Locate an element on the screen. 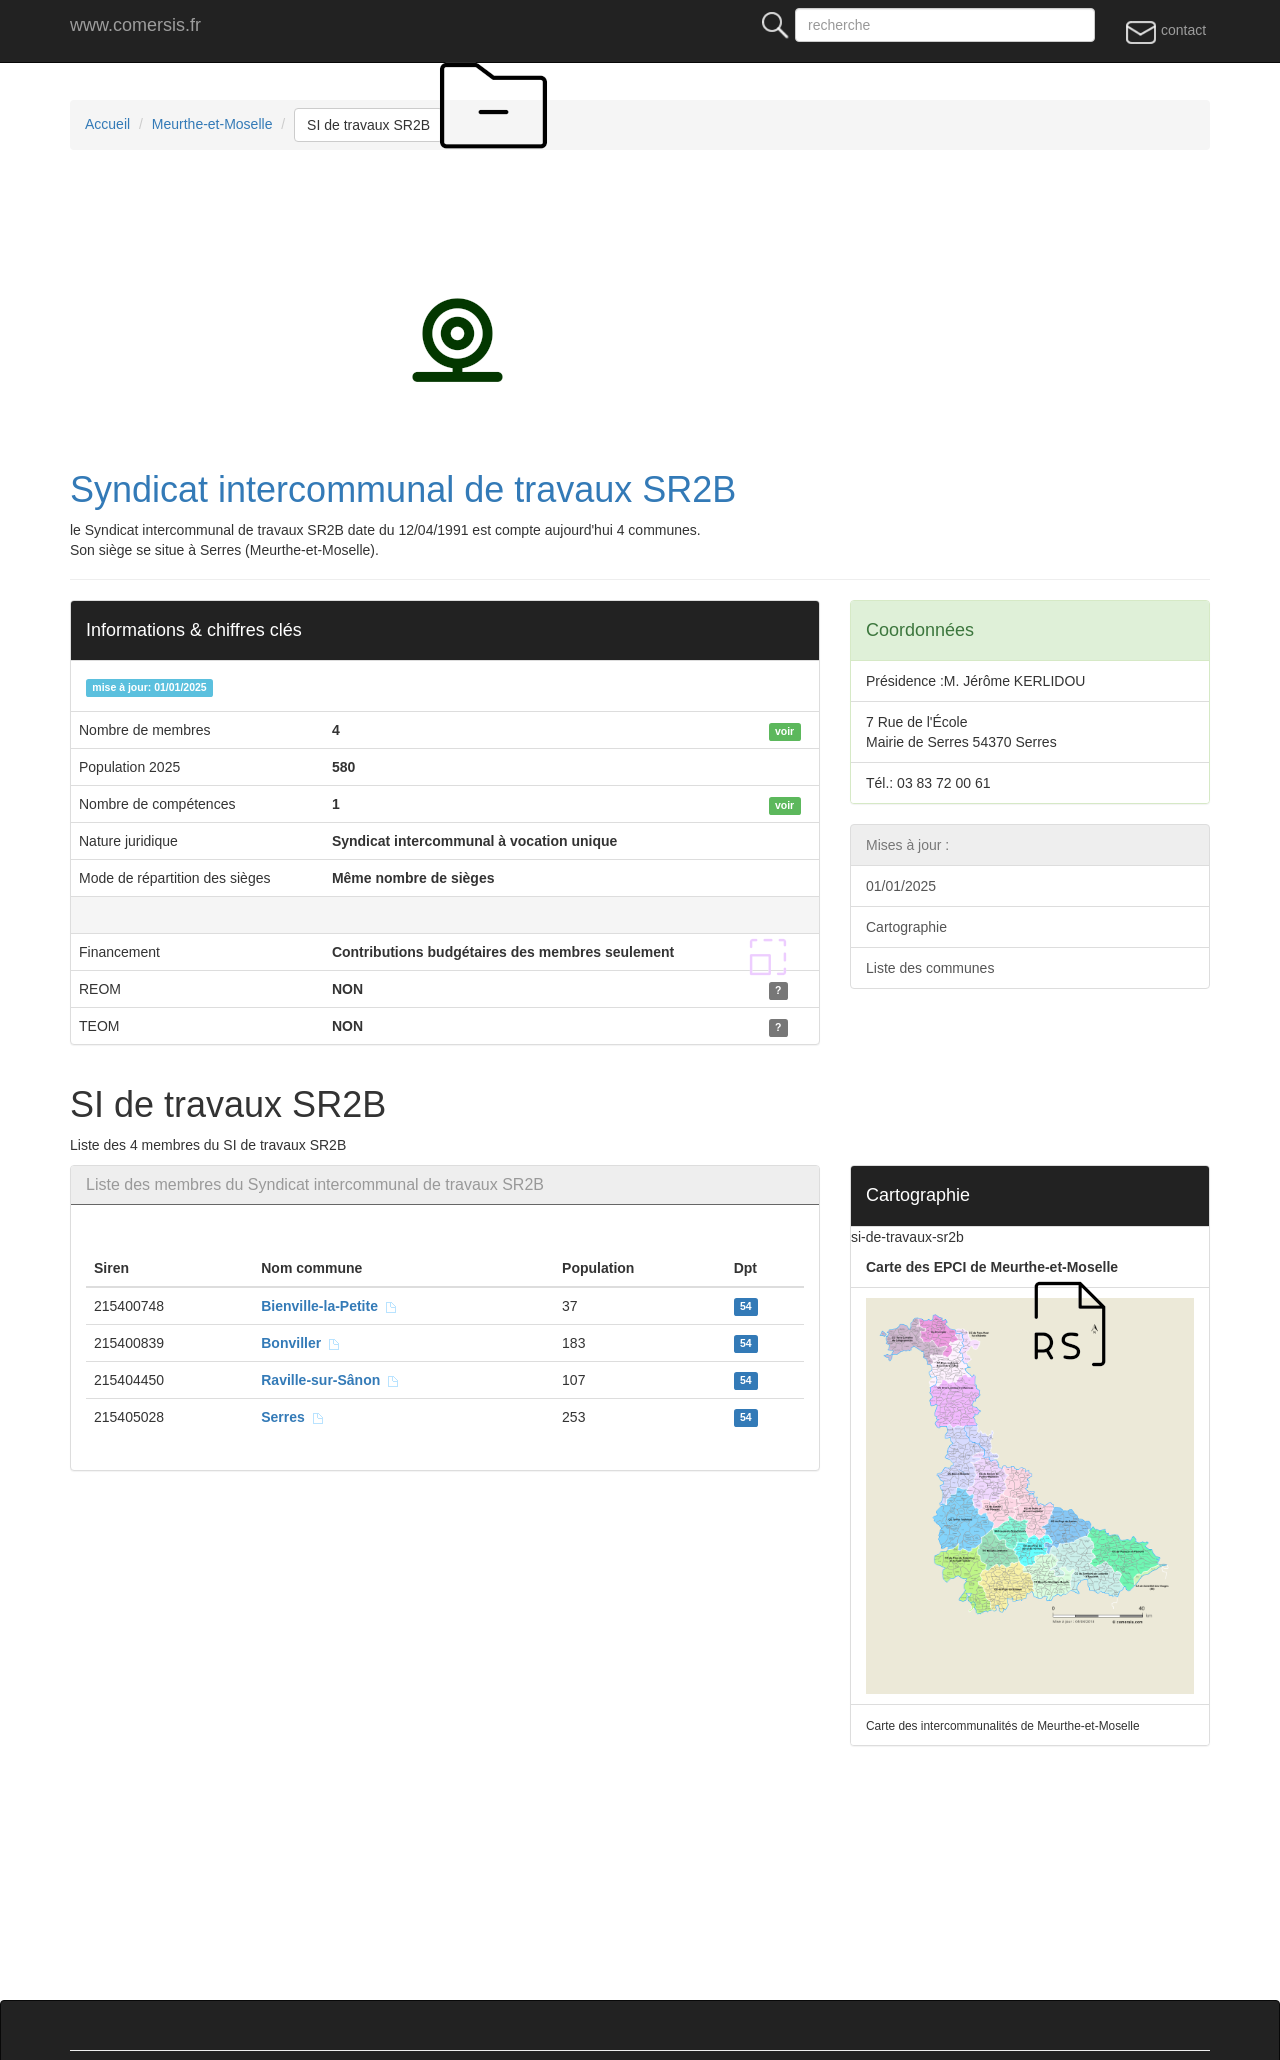 Image resolution: width=1280 pixels, height=2060 pixels. resize a window or element is located at coordinates (768, 957).